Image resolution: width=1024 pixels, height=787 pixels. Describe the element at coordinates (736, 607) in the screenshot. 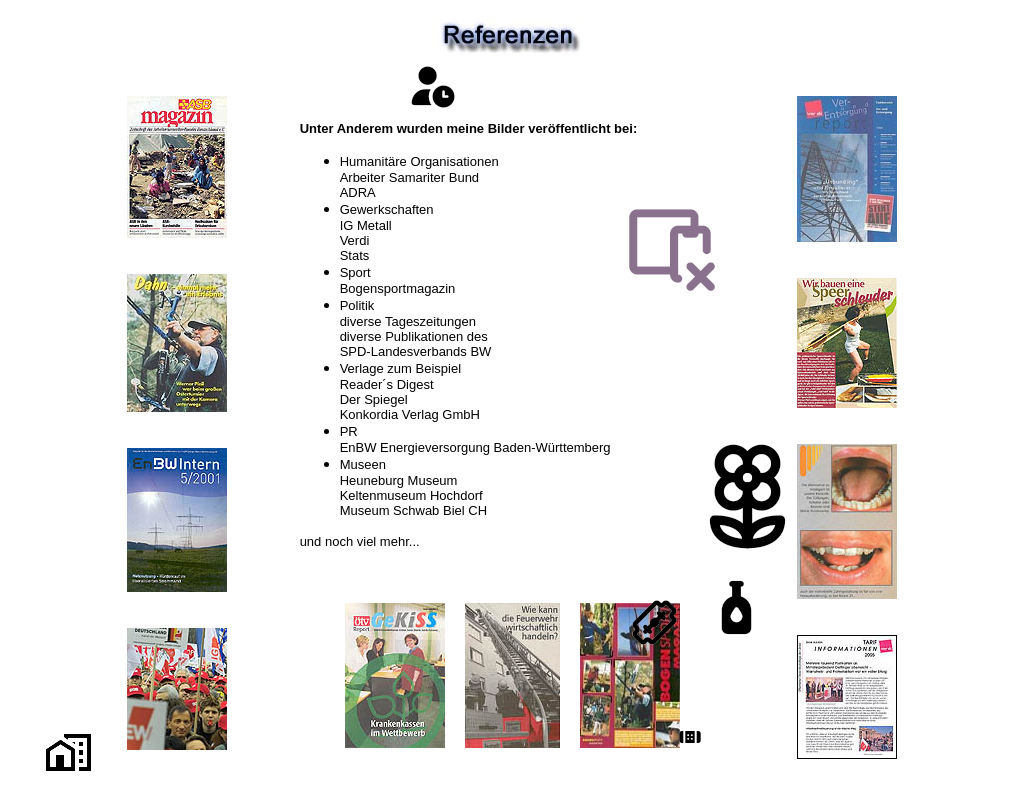

I see `indicates liquid medication or dosage` at that location.